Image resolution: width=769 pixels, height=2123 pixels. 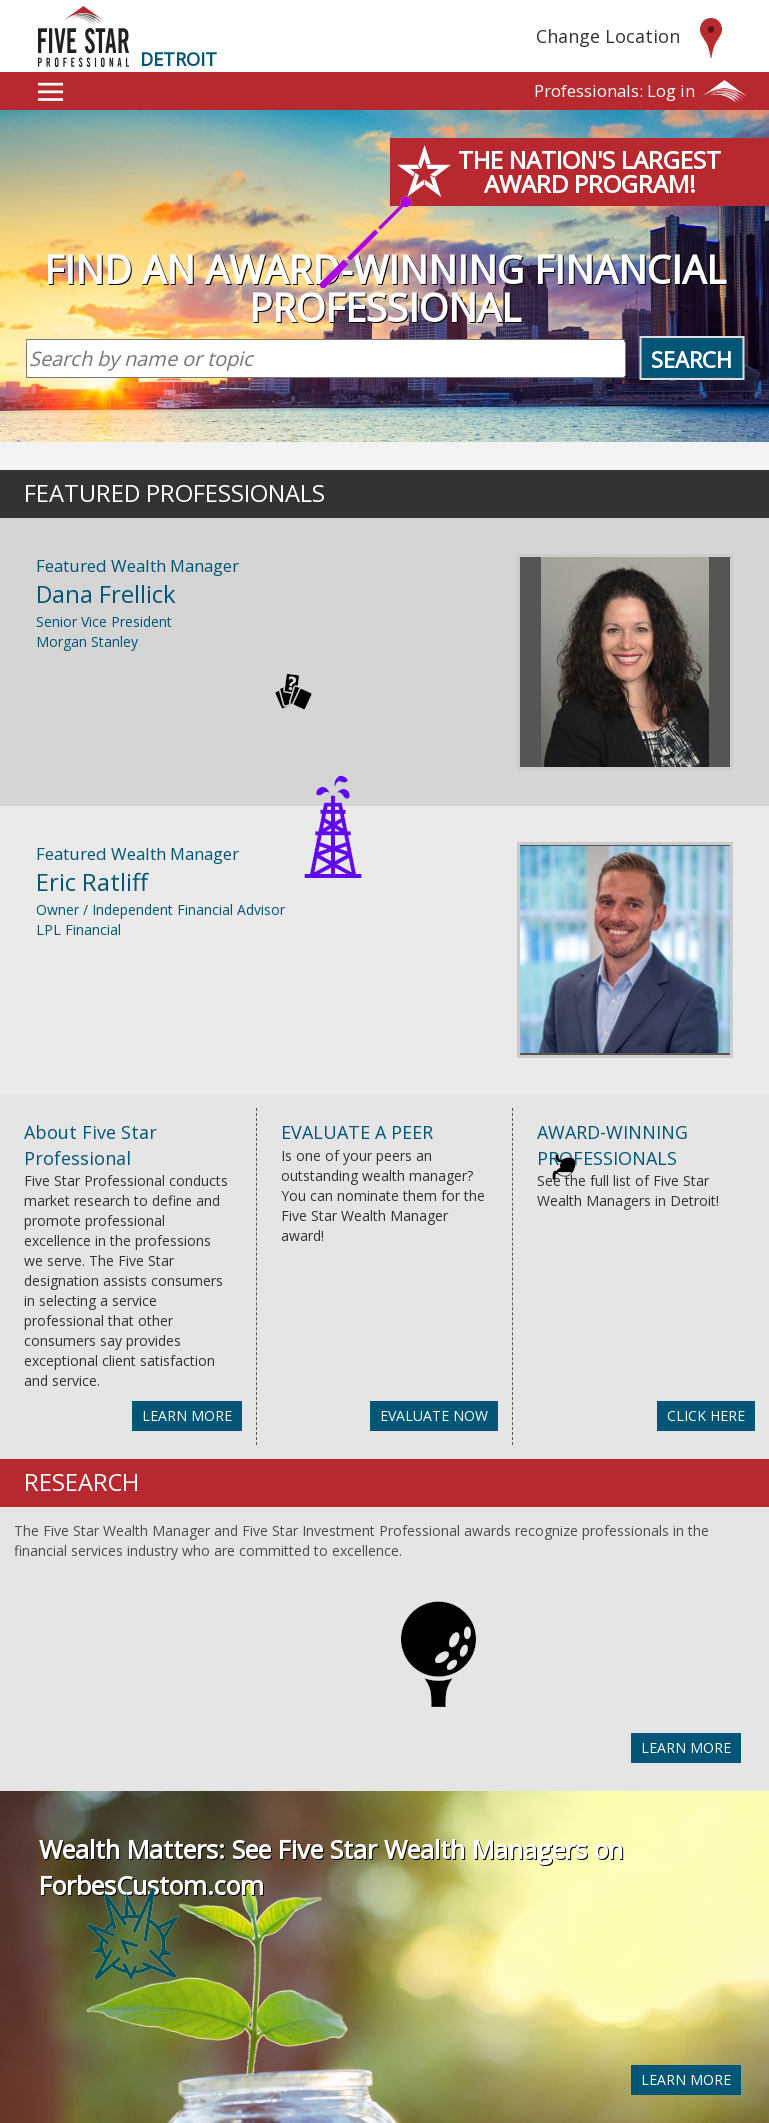 I want to click on view digestive health information, so click(x=564, y=1167).